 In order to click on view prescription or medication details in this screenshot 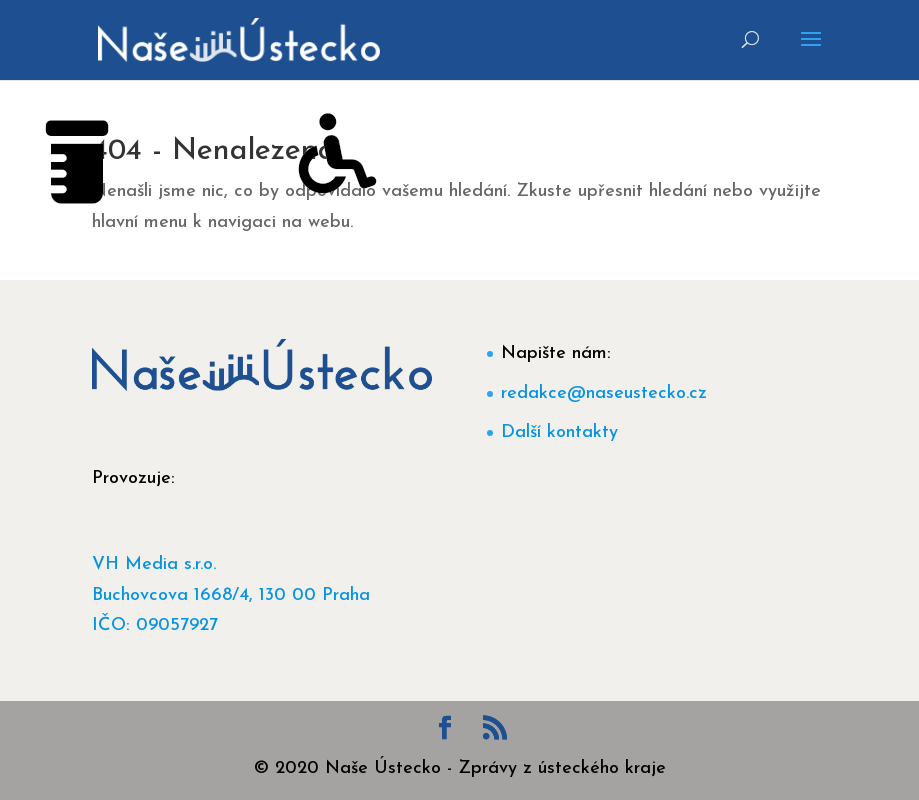, I will do `click(77, 162)`.